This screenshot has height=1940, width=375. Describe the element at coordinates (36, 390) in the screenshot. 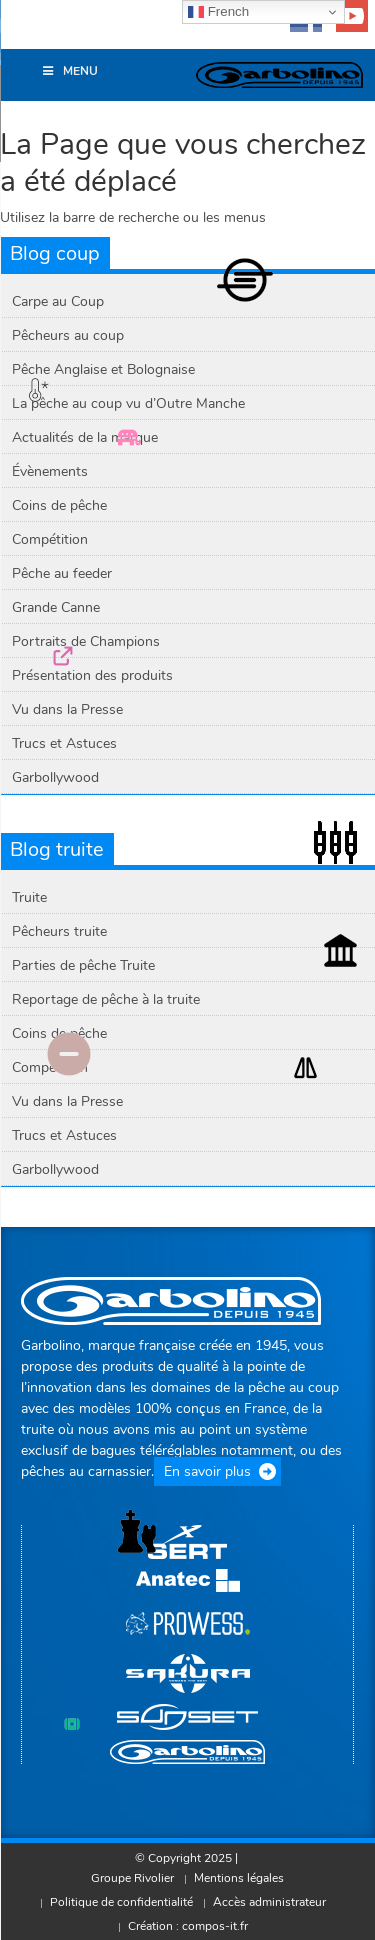

I see `indicates low temperature or cold conditions` at that location.